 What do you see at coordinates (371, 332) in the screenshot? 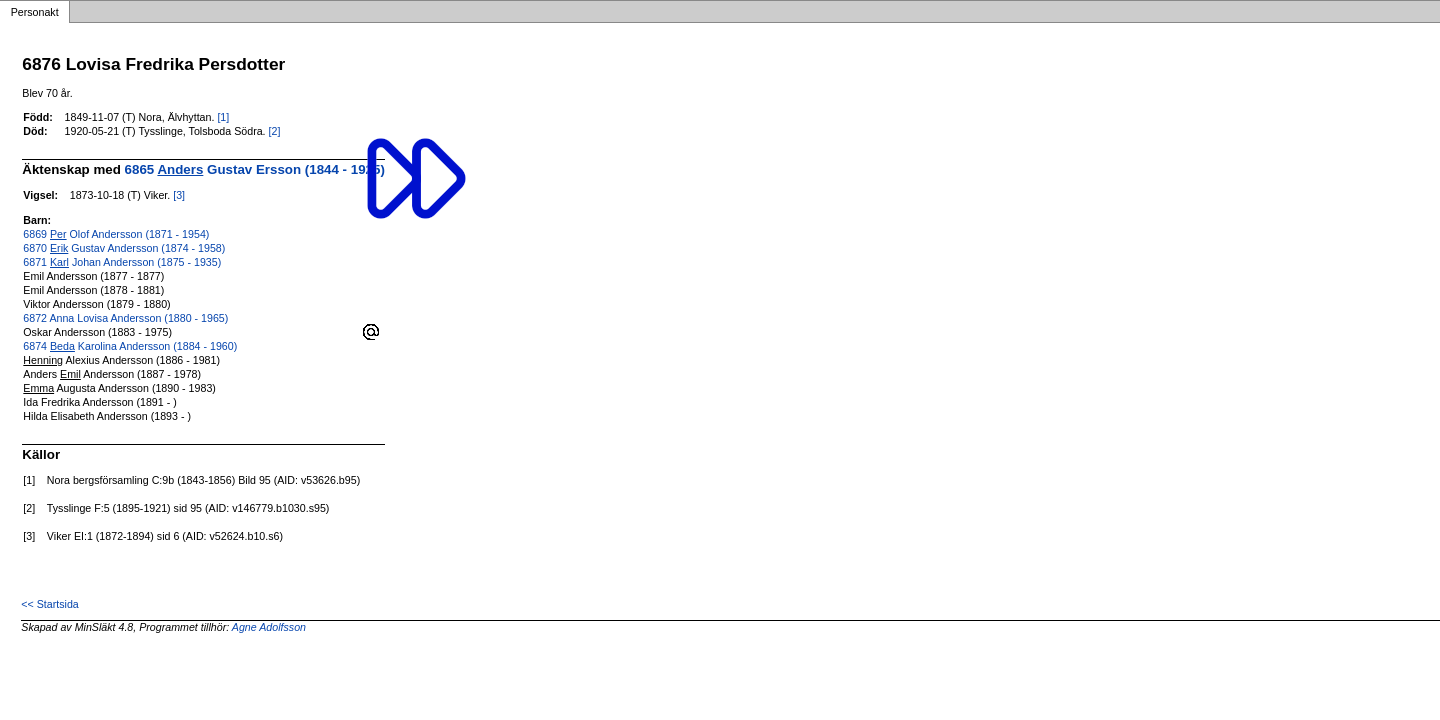
I see `enter or view email address` at bounding box center [371, 332].